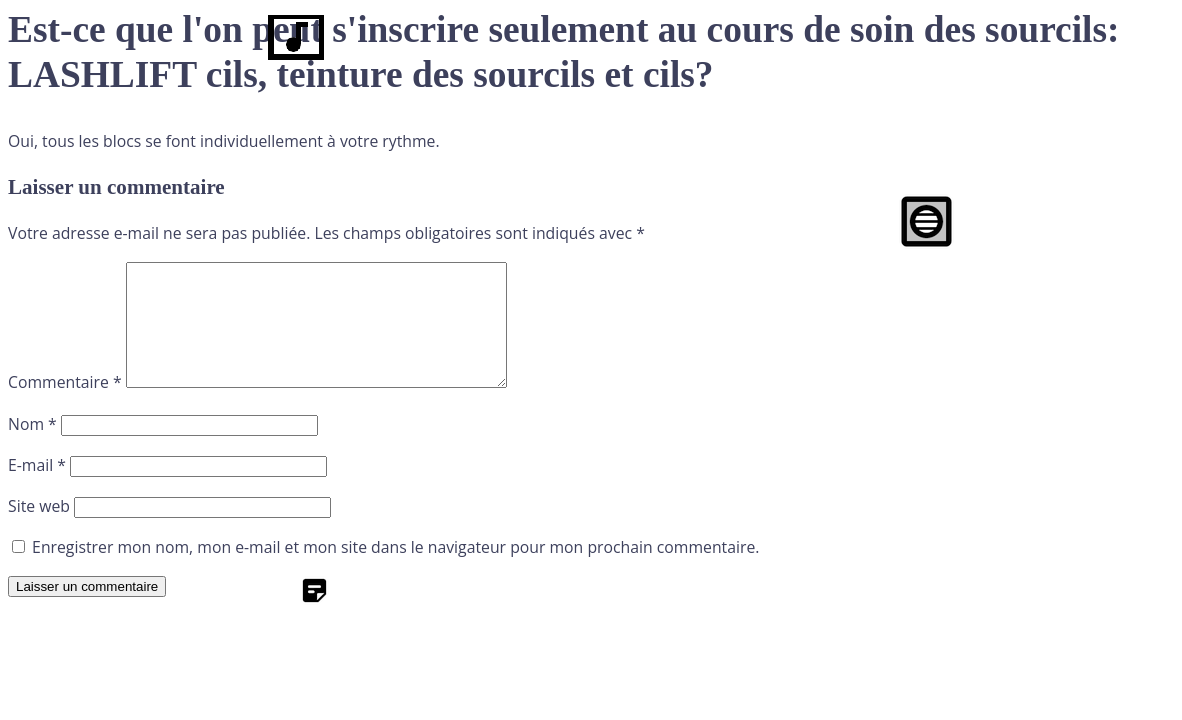 This screenshot has height=720, width=1182. I want to click on access heating, ventilation, and air conditioning controls, so click(926, 221).